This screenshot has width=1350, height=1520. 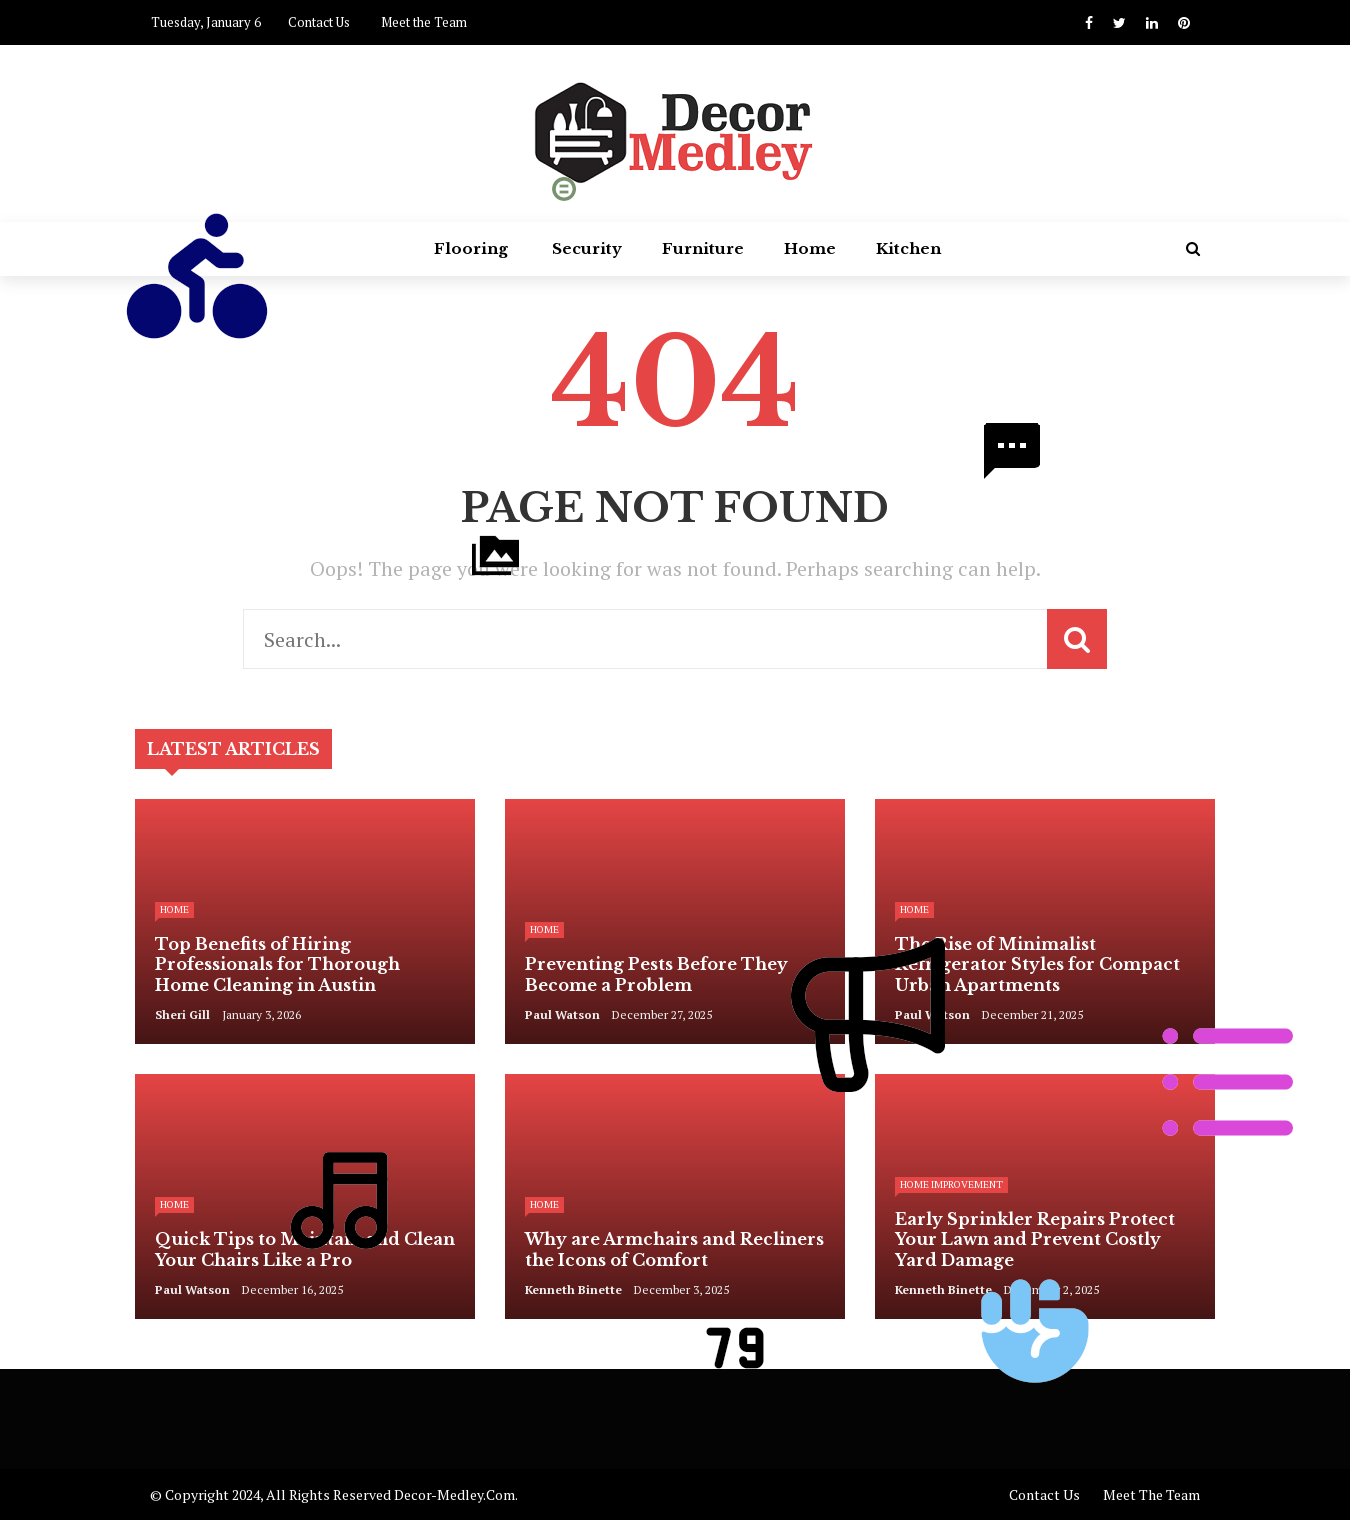 What do you see at coordinates (1012, 451) in the screenshot?
I see `open text messaging app` at bounding box center [1012, 451].